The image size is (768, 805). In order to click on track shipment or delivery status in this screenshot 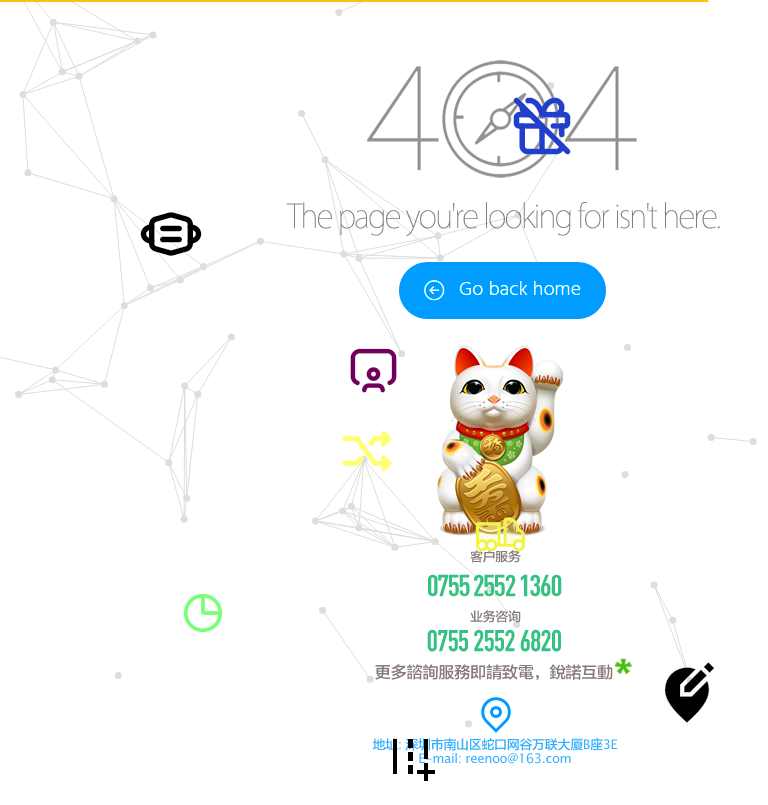, I will do `click(500, 534)`.